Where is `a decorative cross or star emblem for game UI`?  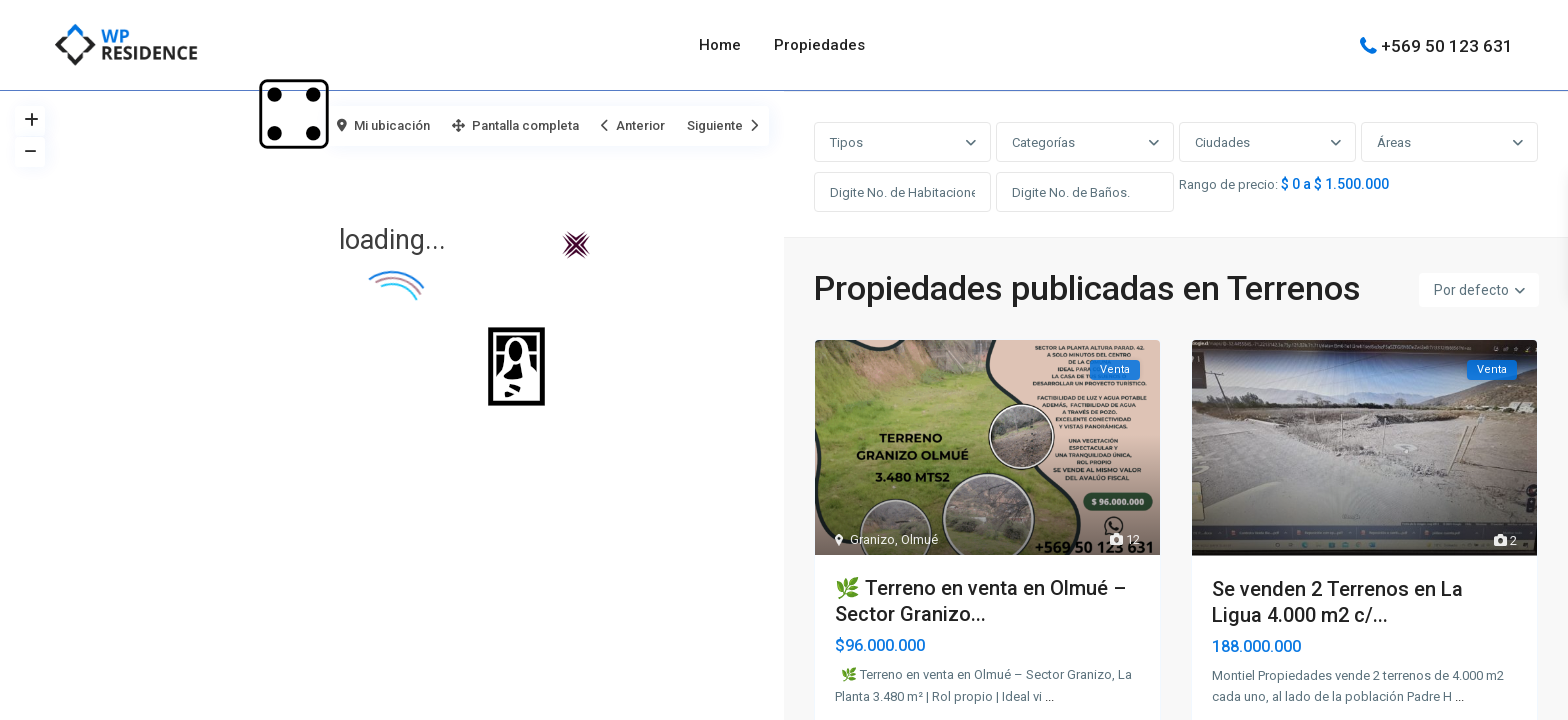 a decorative cross or star emblem for game UI is located at coordinates (576, 245).